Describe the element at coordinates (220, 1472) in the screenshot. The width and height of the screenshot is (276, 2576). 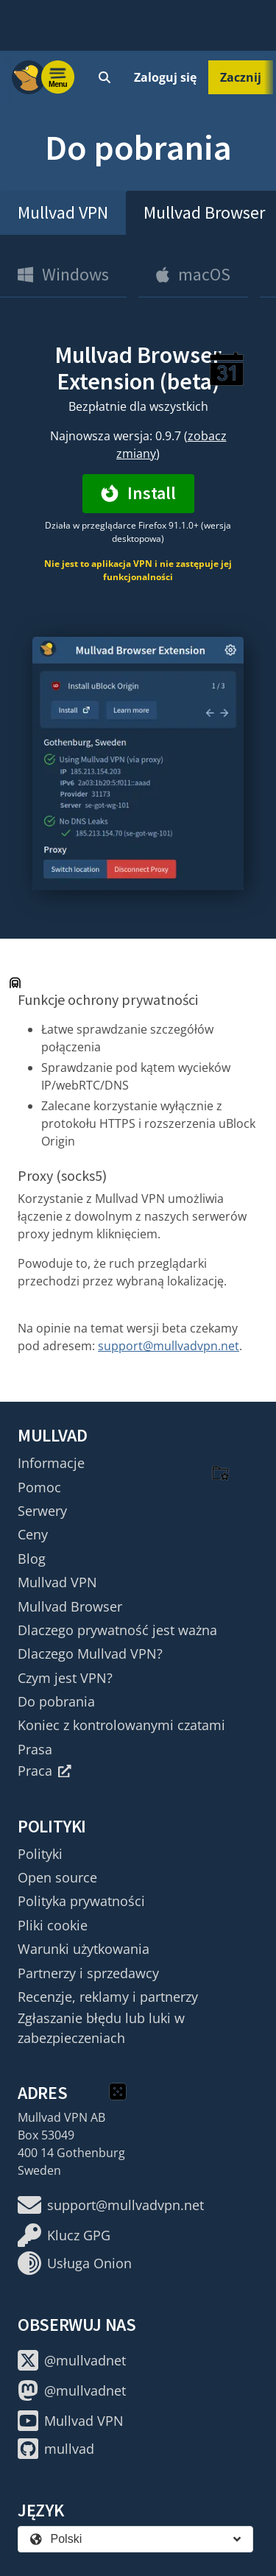
I see `access your starred or favorite folder` at that location.